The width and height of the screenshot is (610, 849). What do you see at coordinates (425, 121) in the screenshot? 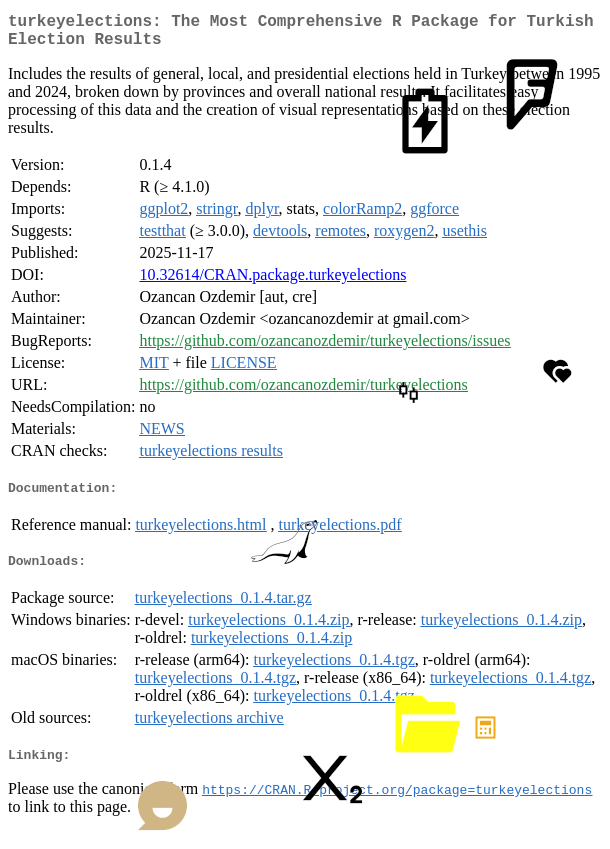
I see `battery charging status indicator` at bounding box center [425, 121].